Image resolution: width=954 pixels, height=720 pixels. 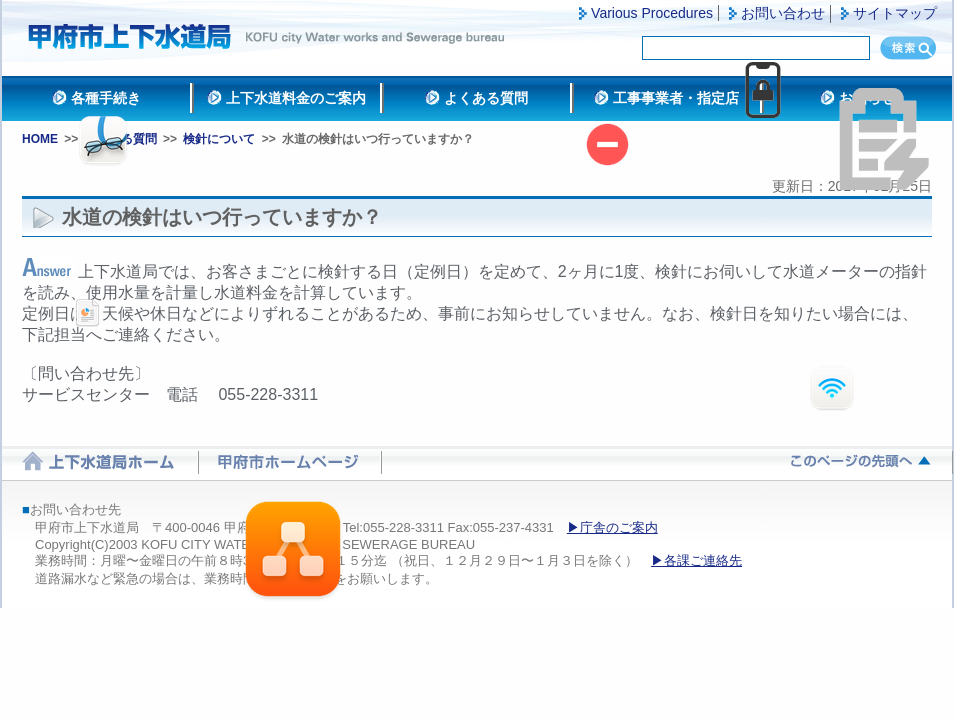 I want to click on open draw.io diagramming app, so click(x=293, y=549).